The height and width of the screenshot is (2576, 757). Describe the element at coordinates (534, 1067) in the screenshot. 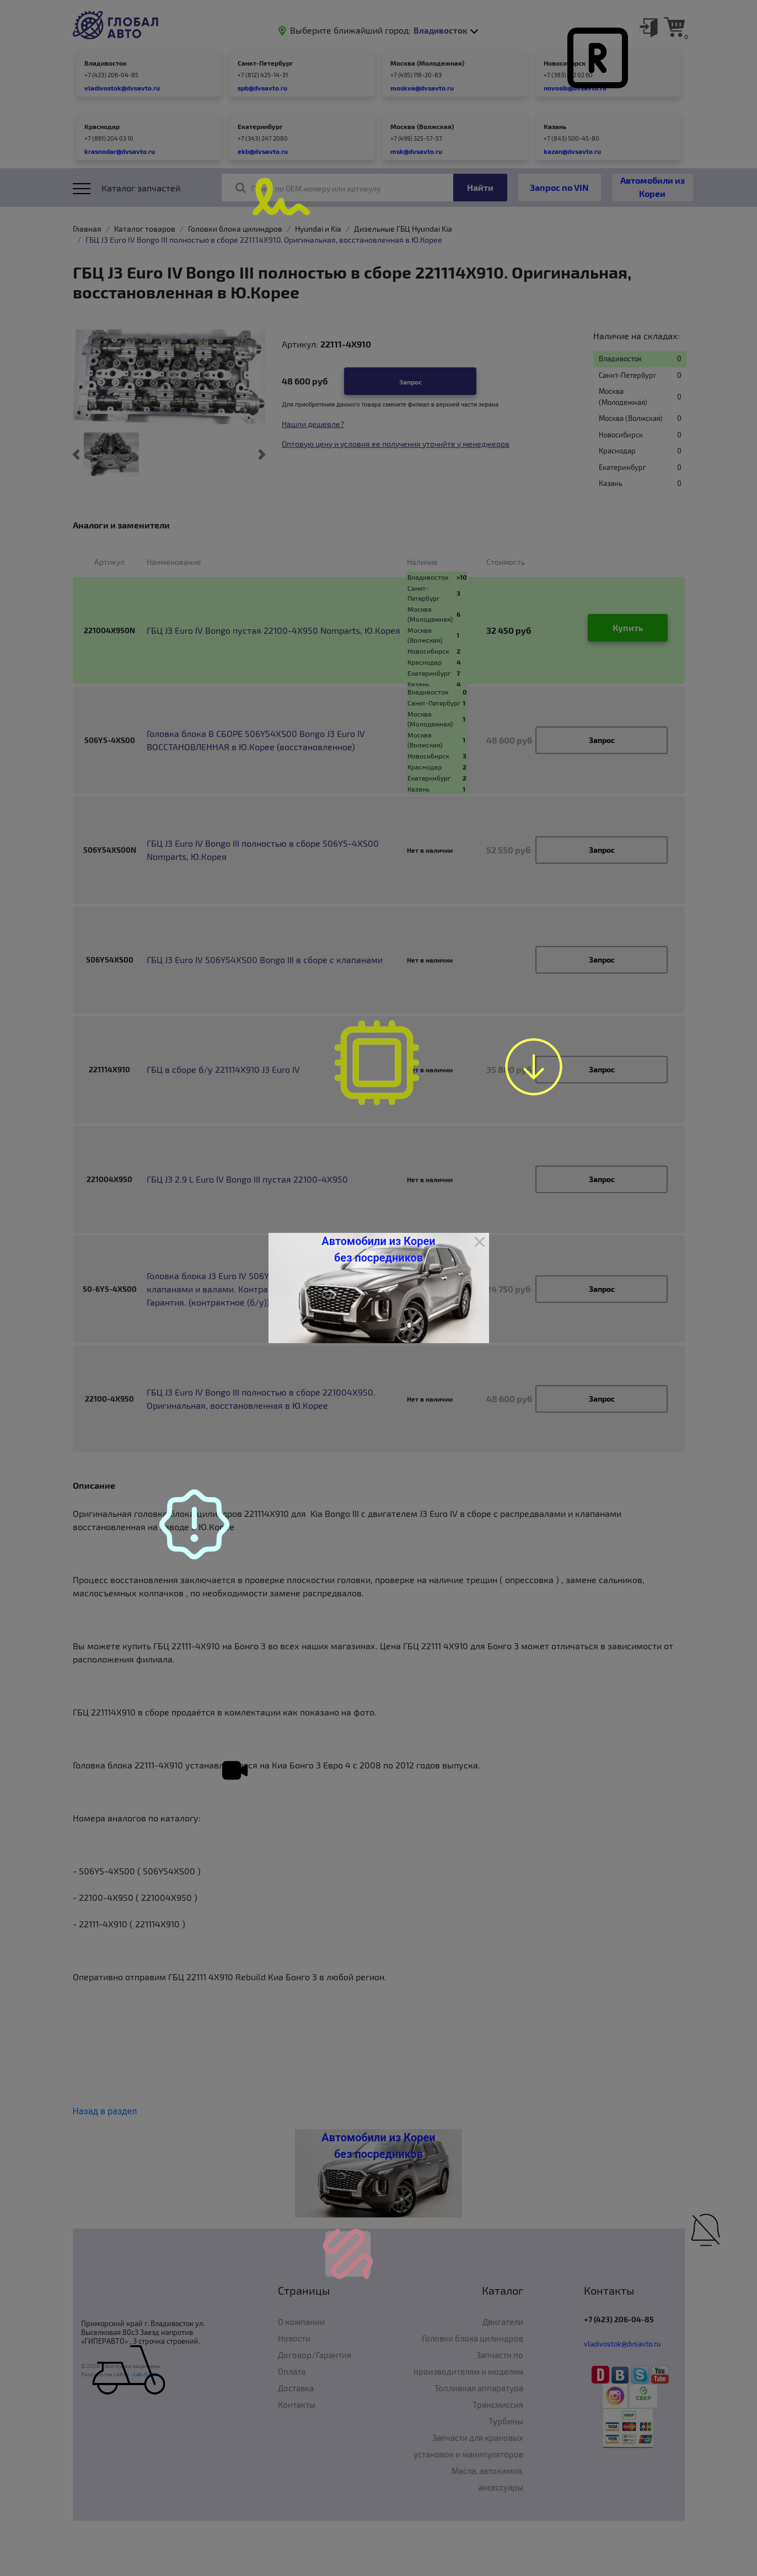

I see `download file or content` at that location.